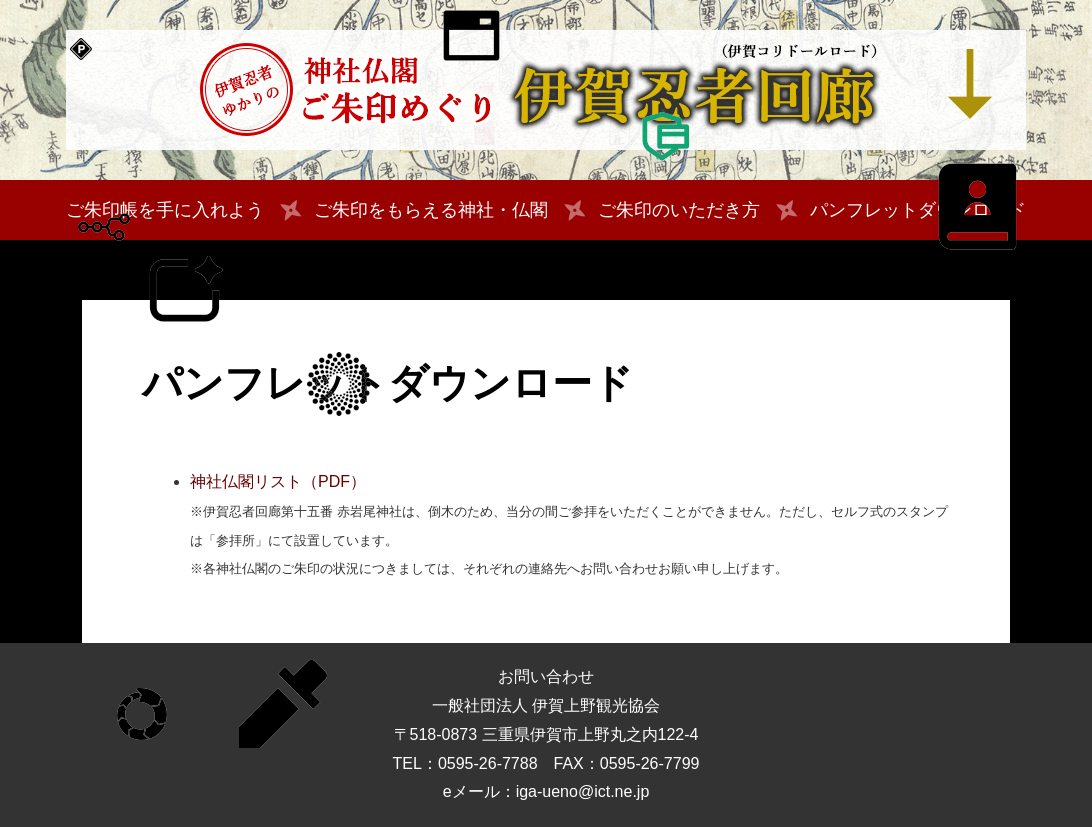 Image resolution: width=1092 pixels, height=827 pixels. Describe the element at coordinates (977, 206) in the screenshot. I see `open contacts or address book` at that location.